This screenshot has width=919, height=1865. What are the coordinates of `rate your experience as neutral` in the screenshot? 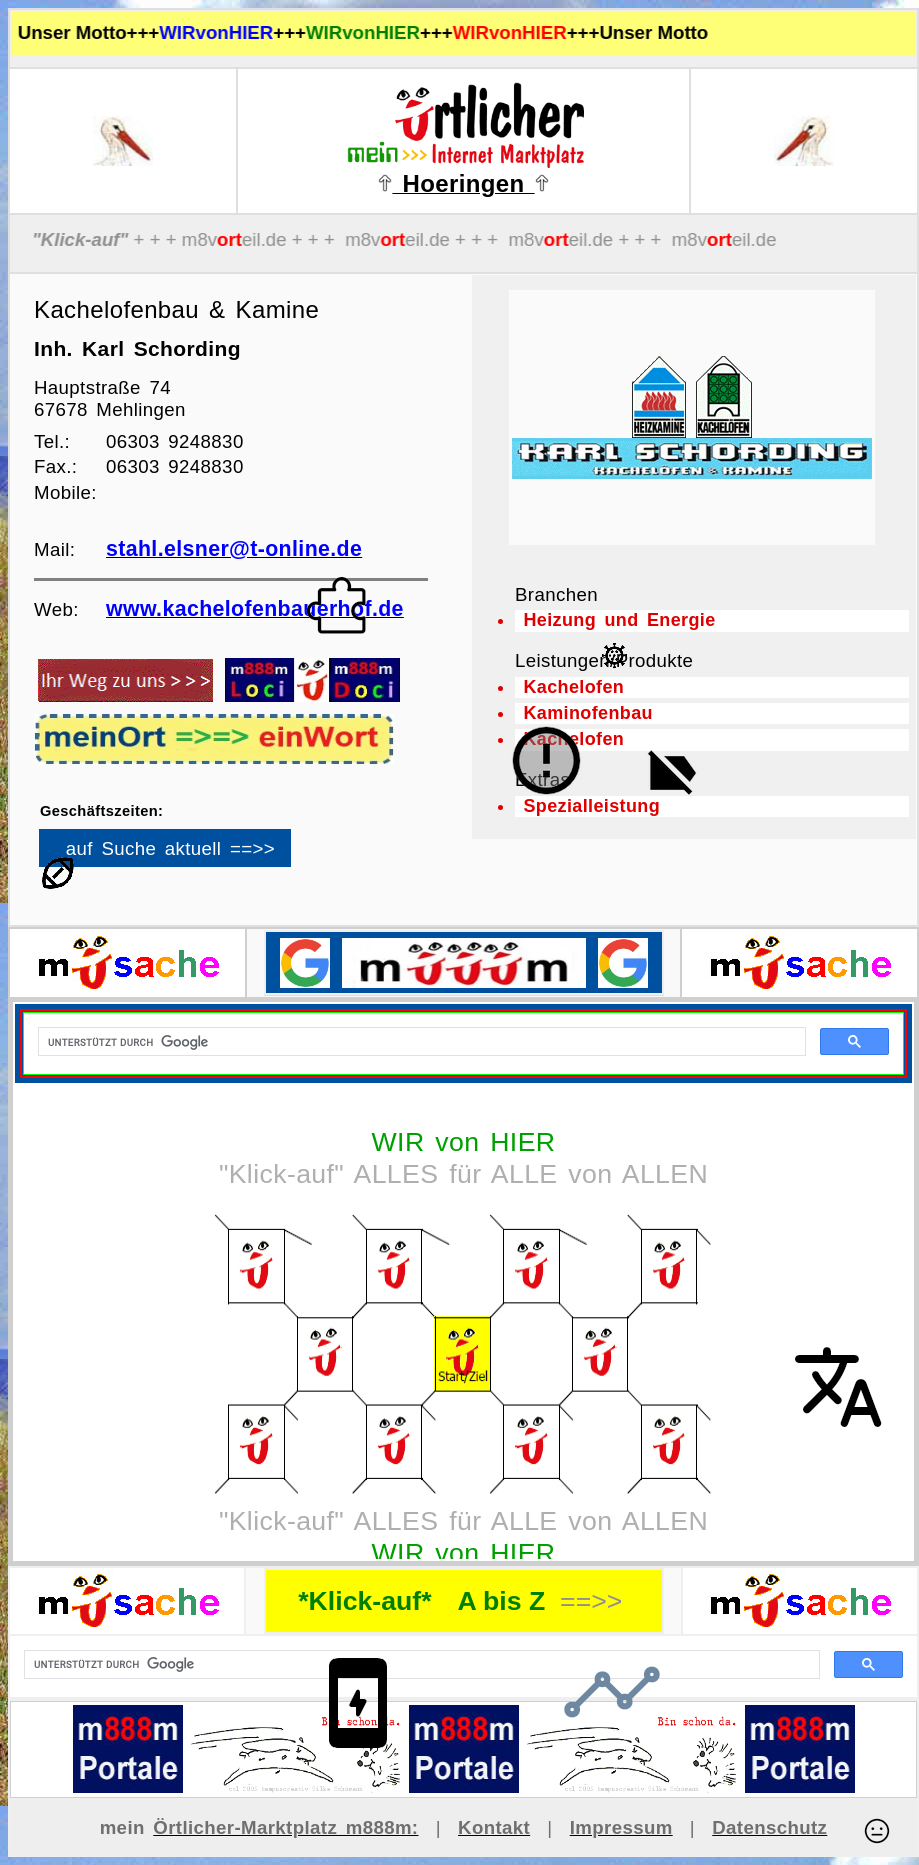 It's located at (877, 1831).